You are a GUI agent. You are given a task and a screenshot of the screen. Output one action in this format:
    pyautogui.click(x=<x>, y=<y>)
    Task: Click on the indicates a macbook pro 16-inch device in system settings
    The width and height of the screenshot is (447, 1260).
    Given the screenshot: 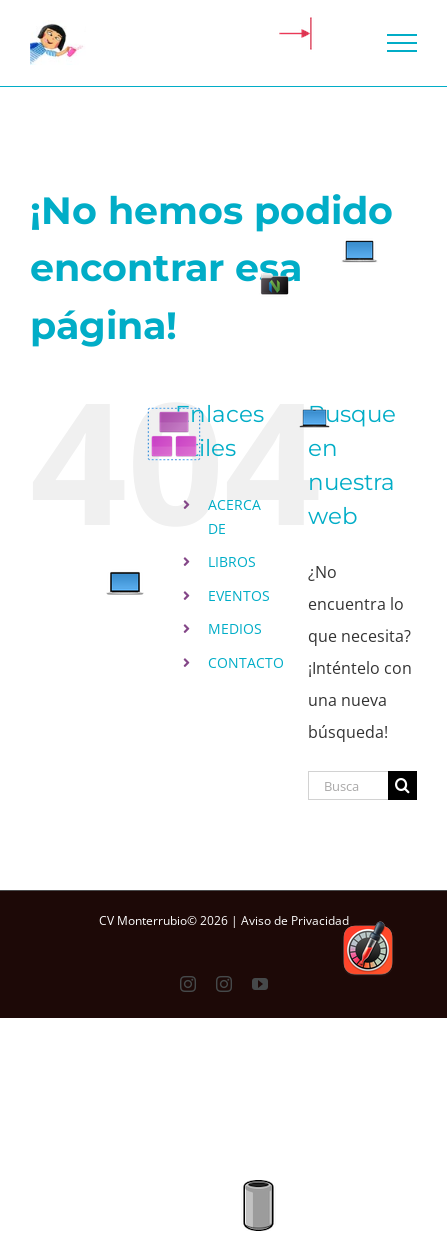 What is the action you would take?
    pyautogui.click(x=314, y=417)
    